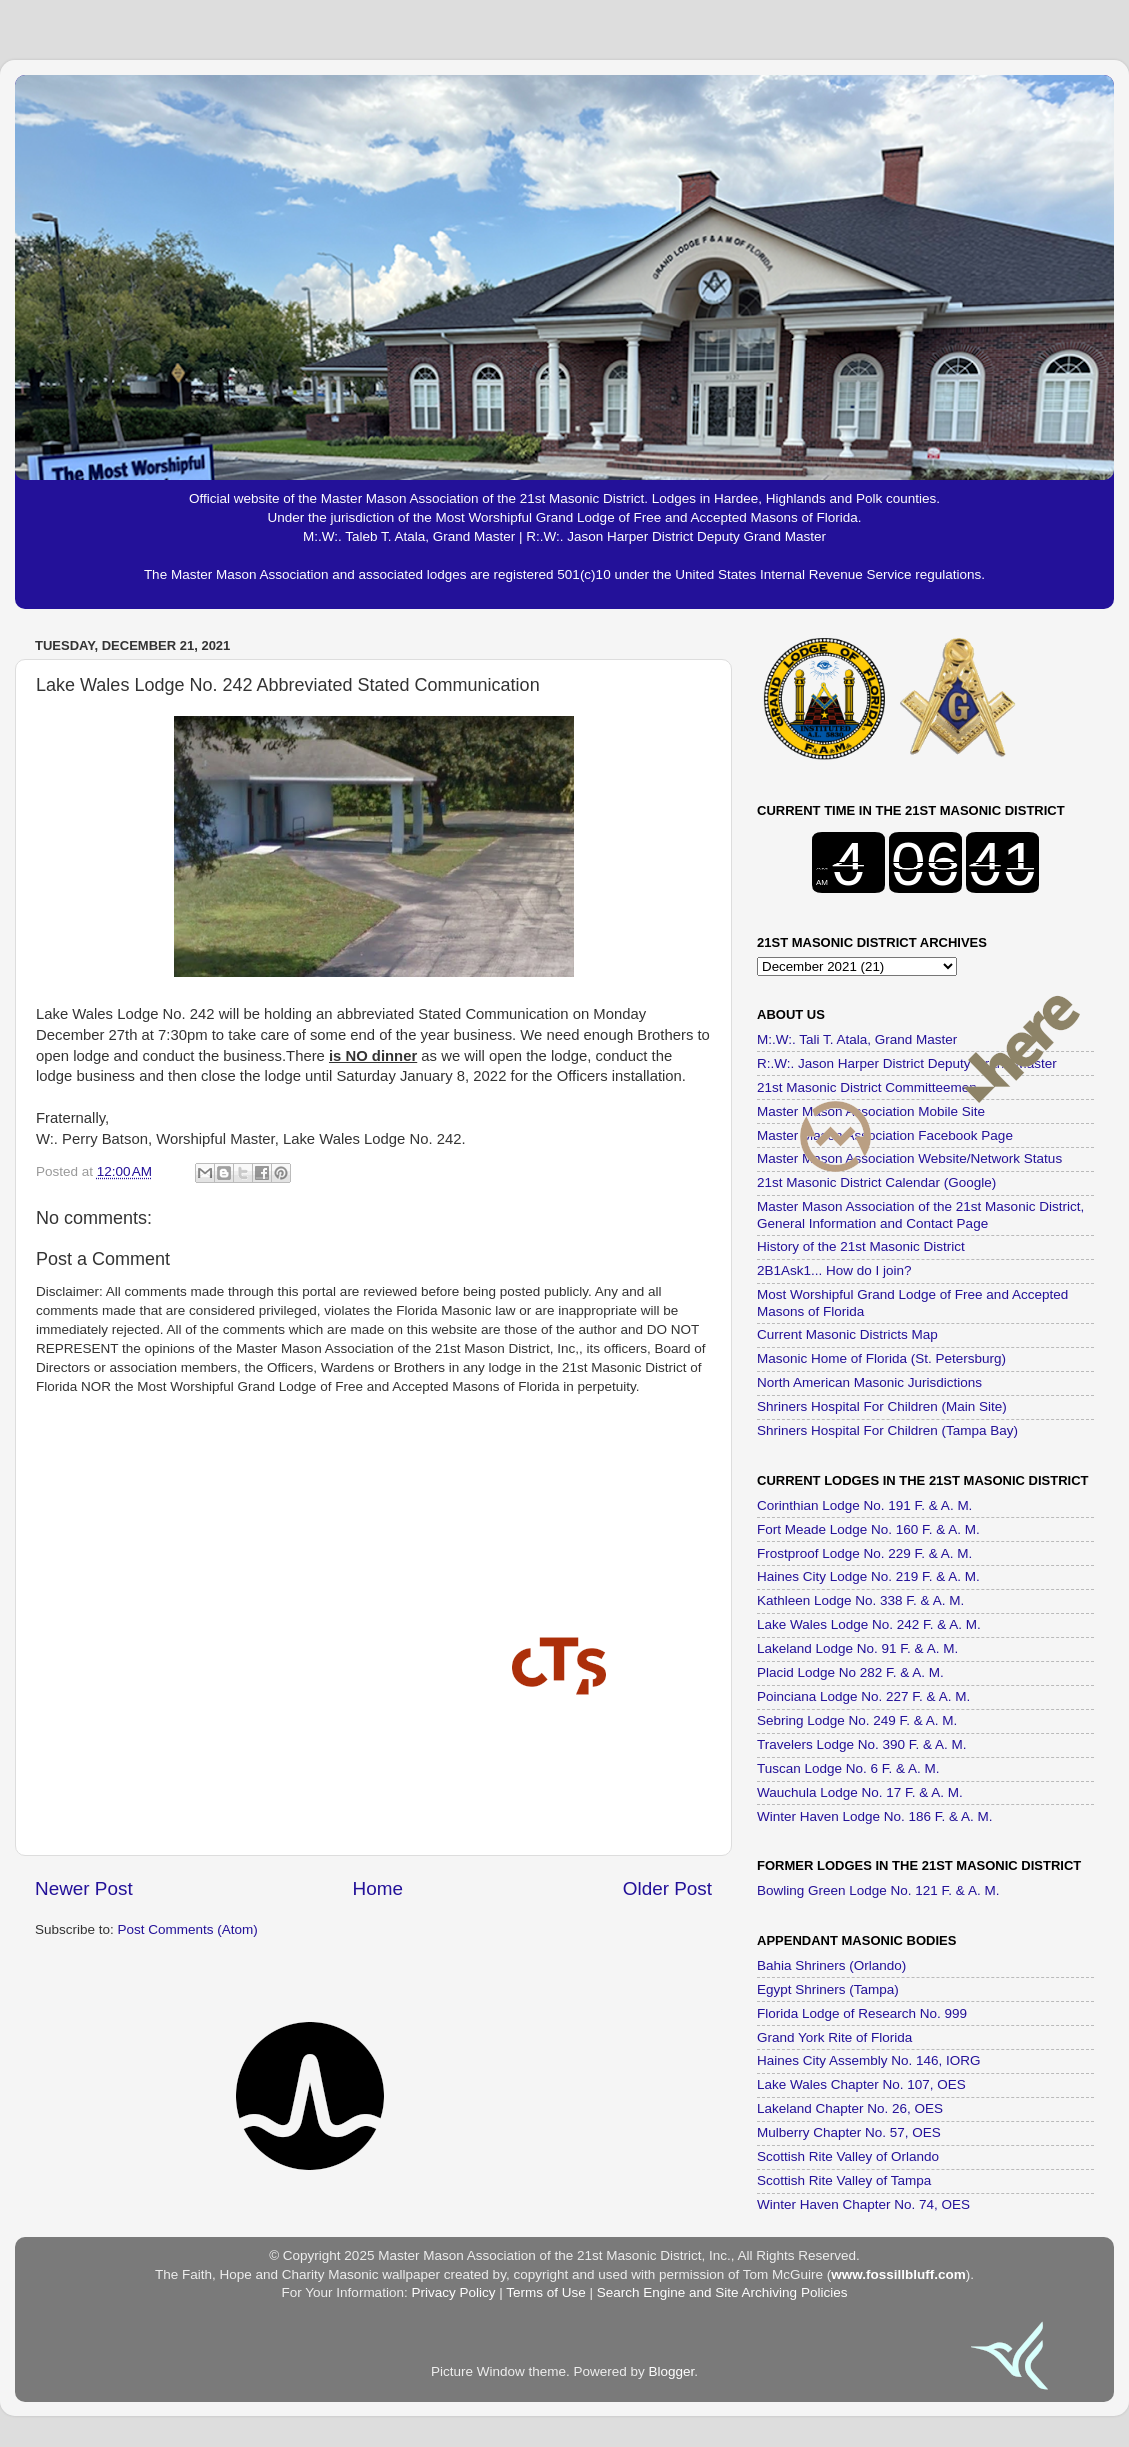 The height and width of the screenshot is (2447, 1129). What do you see at coordinates (559, 1666) in the screenshot?
I see `CTS corporation logo` at bounding box center [559, 1666].